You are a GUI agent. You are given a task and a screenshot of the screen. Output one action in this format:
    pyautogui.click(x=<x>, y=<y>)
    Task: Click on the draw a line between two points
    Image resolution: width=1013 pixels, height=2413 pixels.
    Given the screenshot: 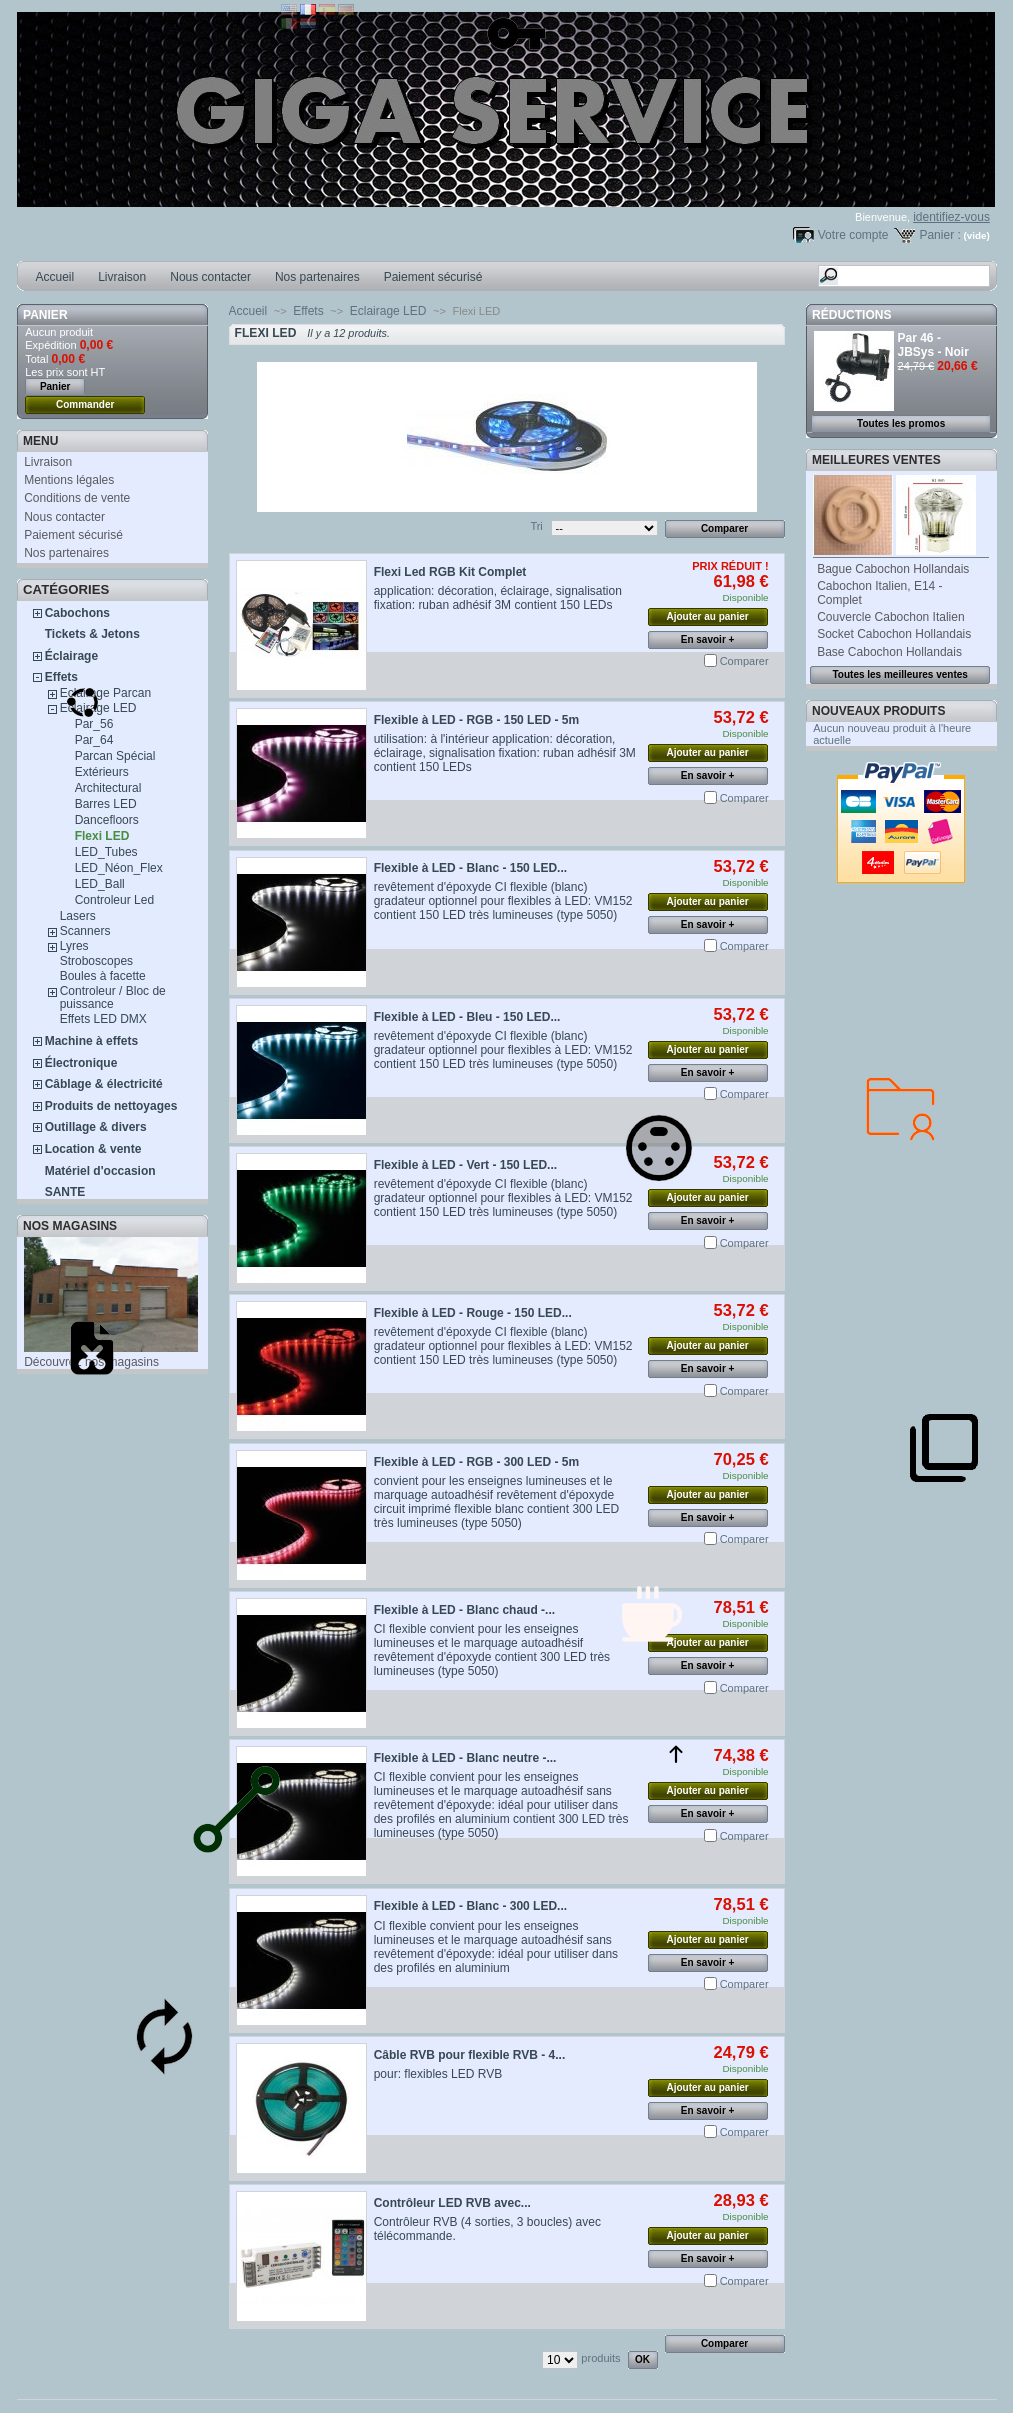 What is the action you would take?
    pyautogui.click(x=236, y=1809)
    